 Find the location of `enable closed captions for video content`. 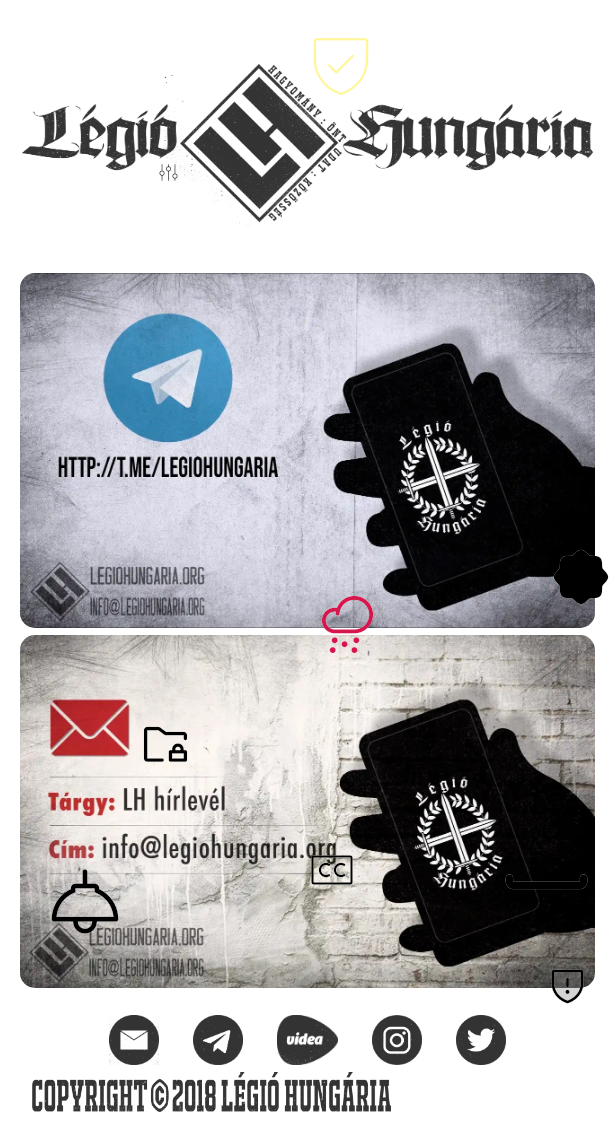

enable closed captions for video content is located at coordinates (332, 870).